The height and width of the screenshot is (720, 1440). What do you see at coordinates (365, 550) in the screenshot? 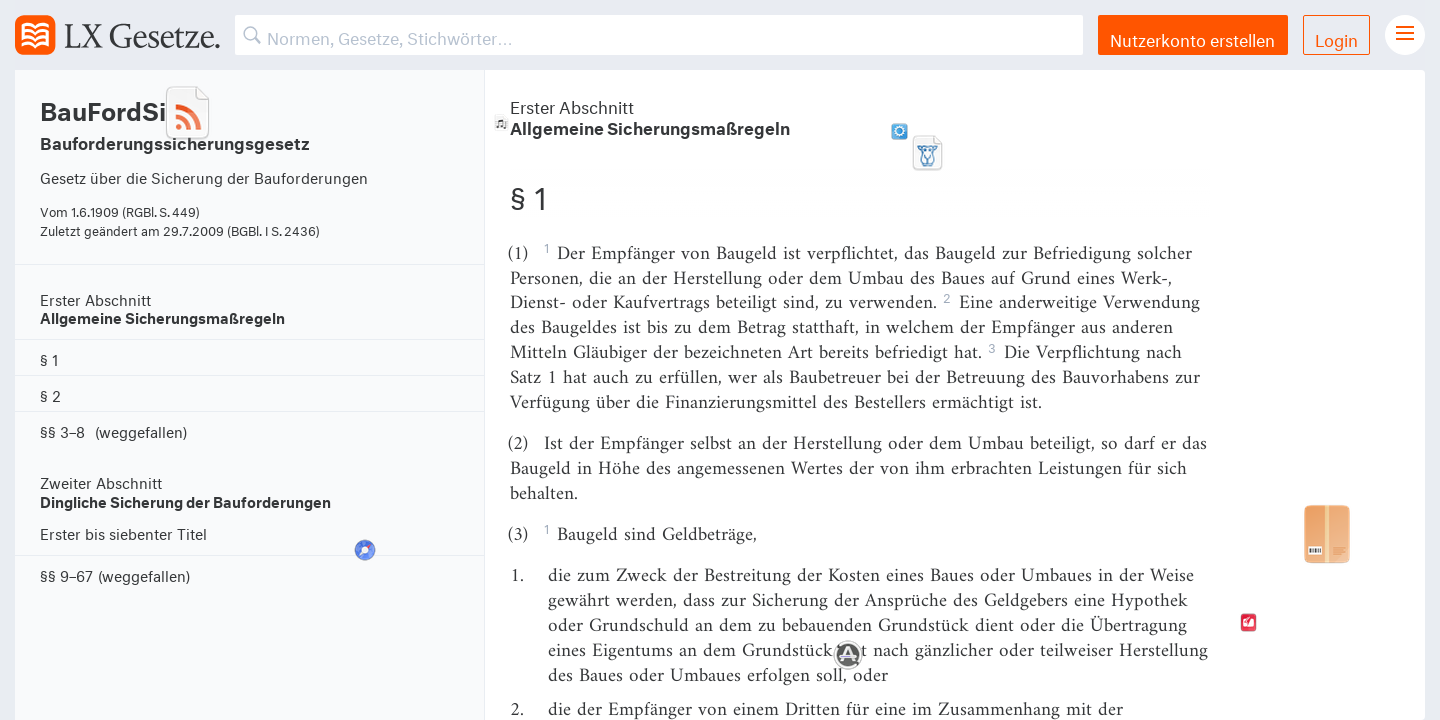
I see `open the web browser app` at bounding box center [365, 550].